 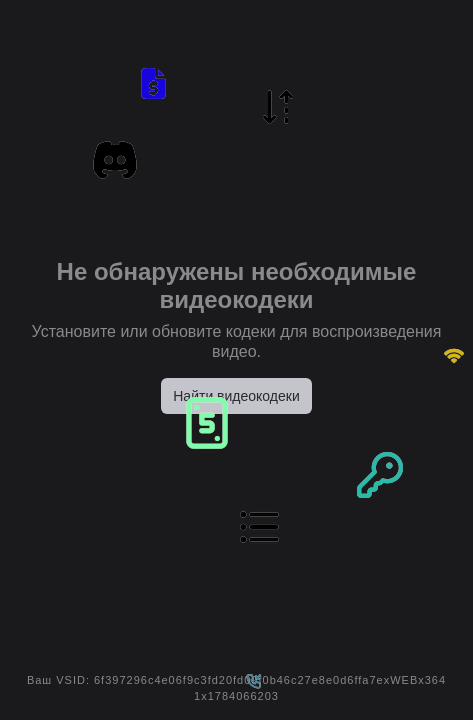 I want to click on incoming call notification, so click(x=254, y=681).